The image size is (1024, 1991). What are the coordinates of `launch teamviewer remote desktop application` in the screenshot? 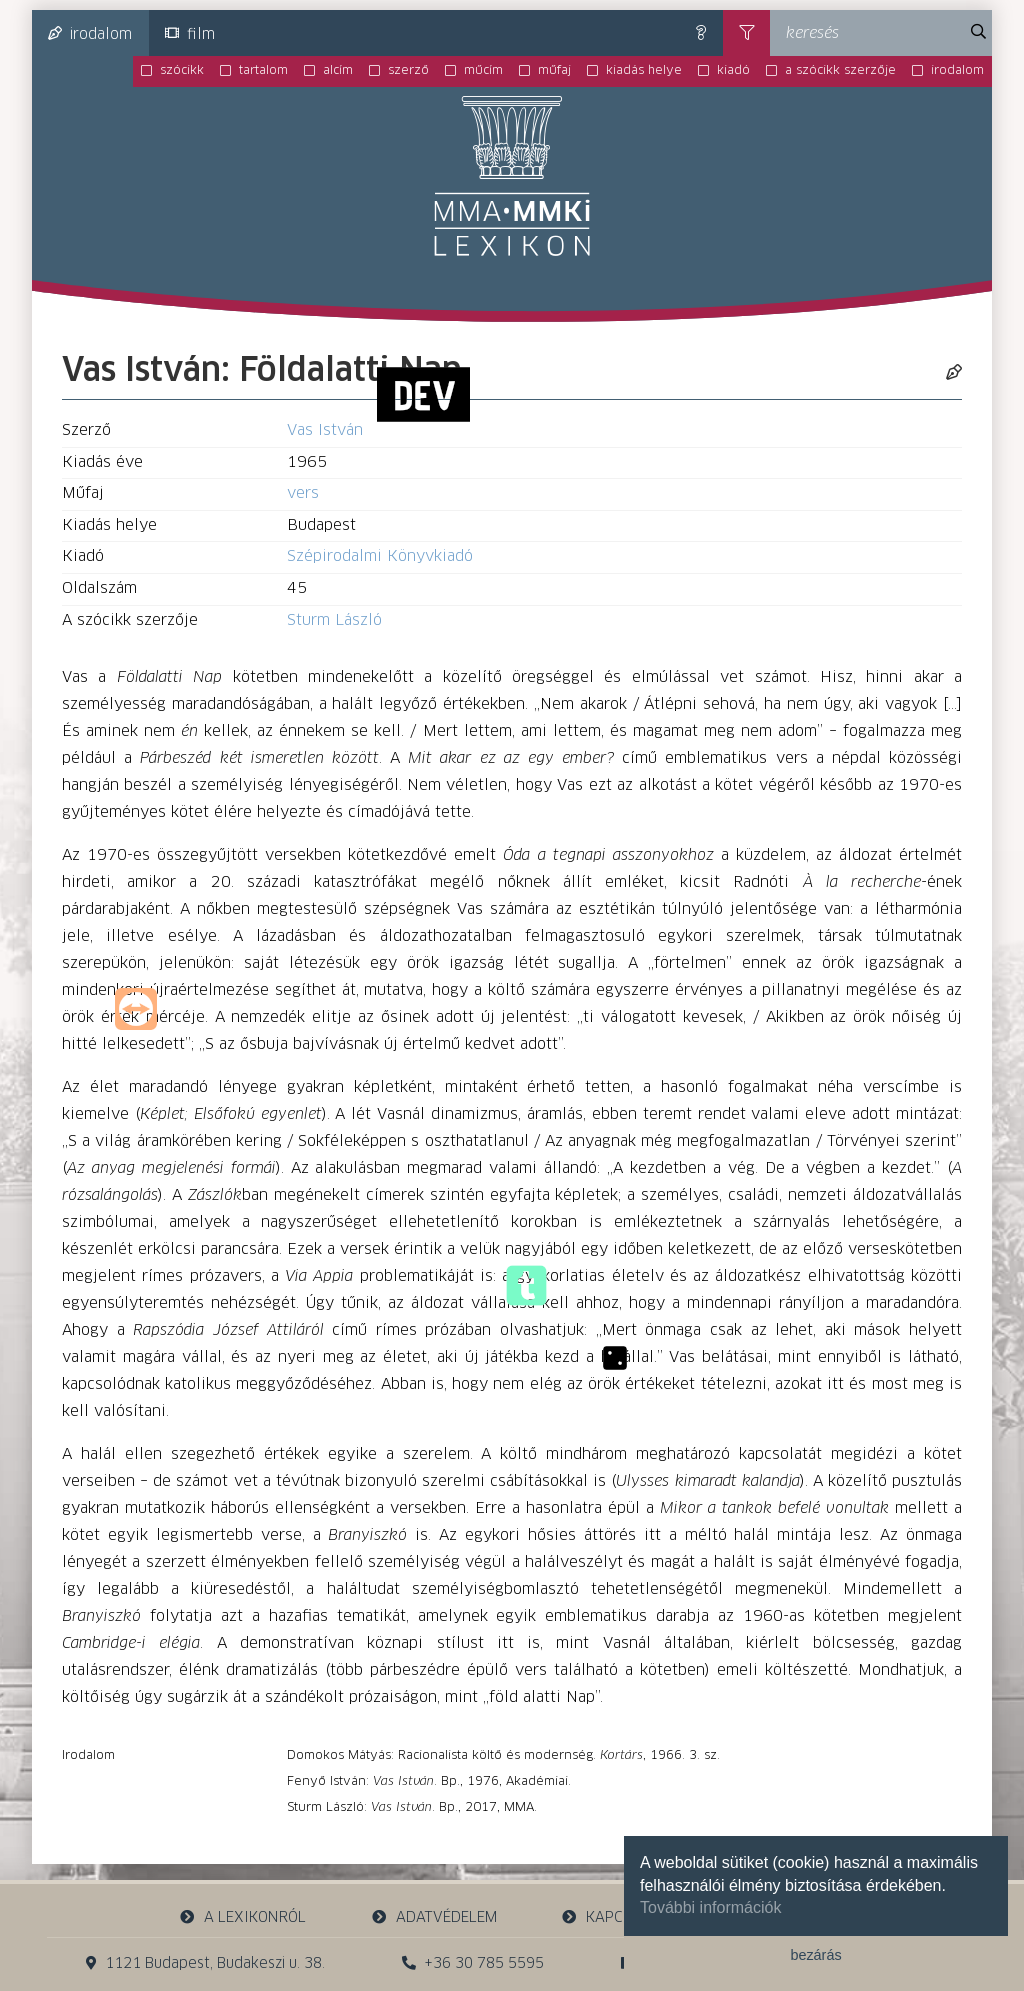 It's located at (136, 1009).